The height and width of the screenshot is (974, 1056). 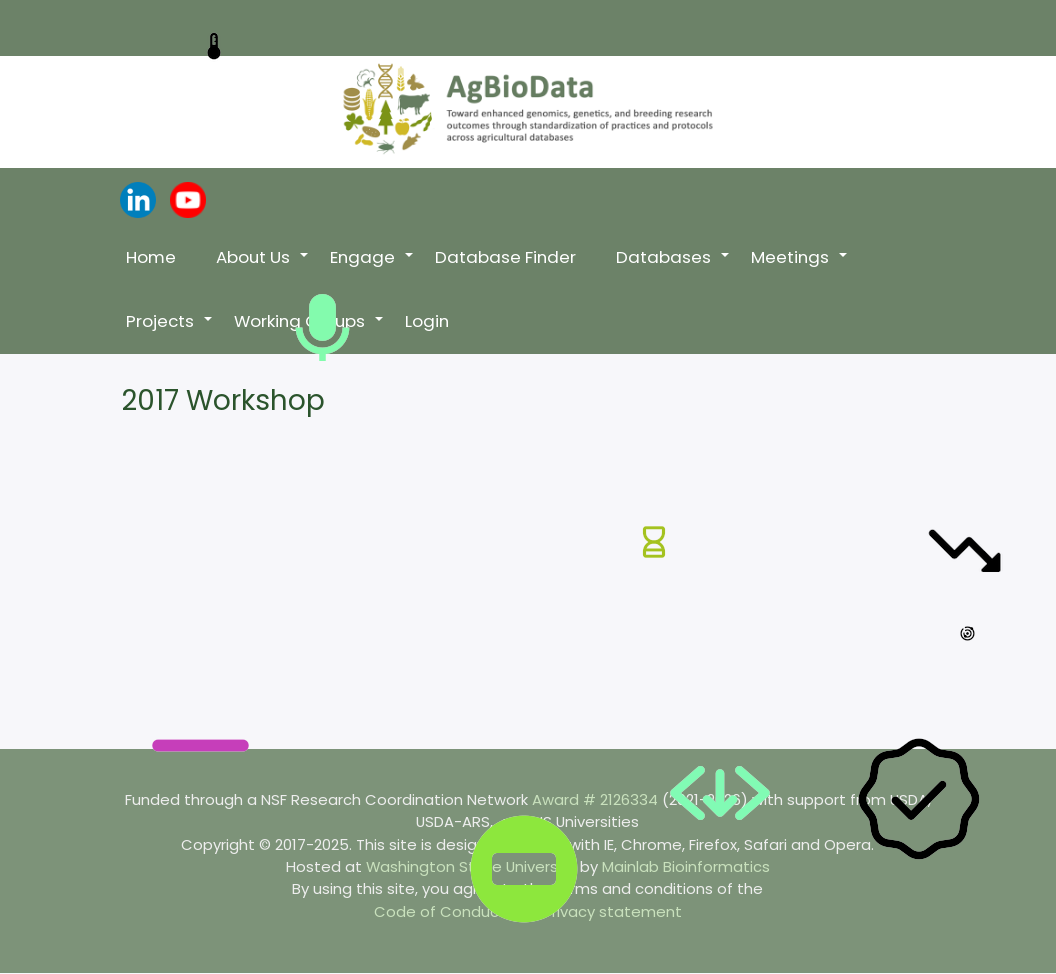 What do you see at coordinates (720, 793) in the screenshot?
I see `download source code or script files` at bounding box center [720, 793].